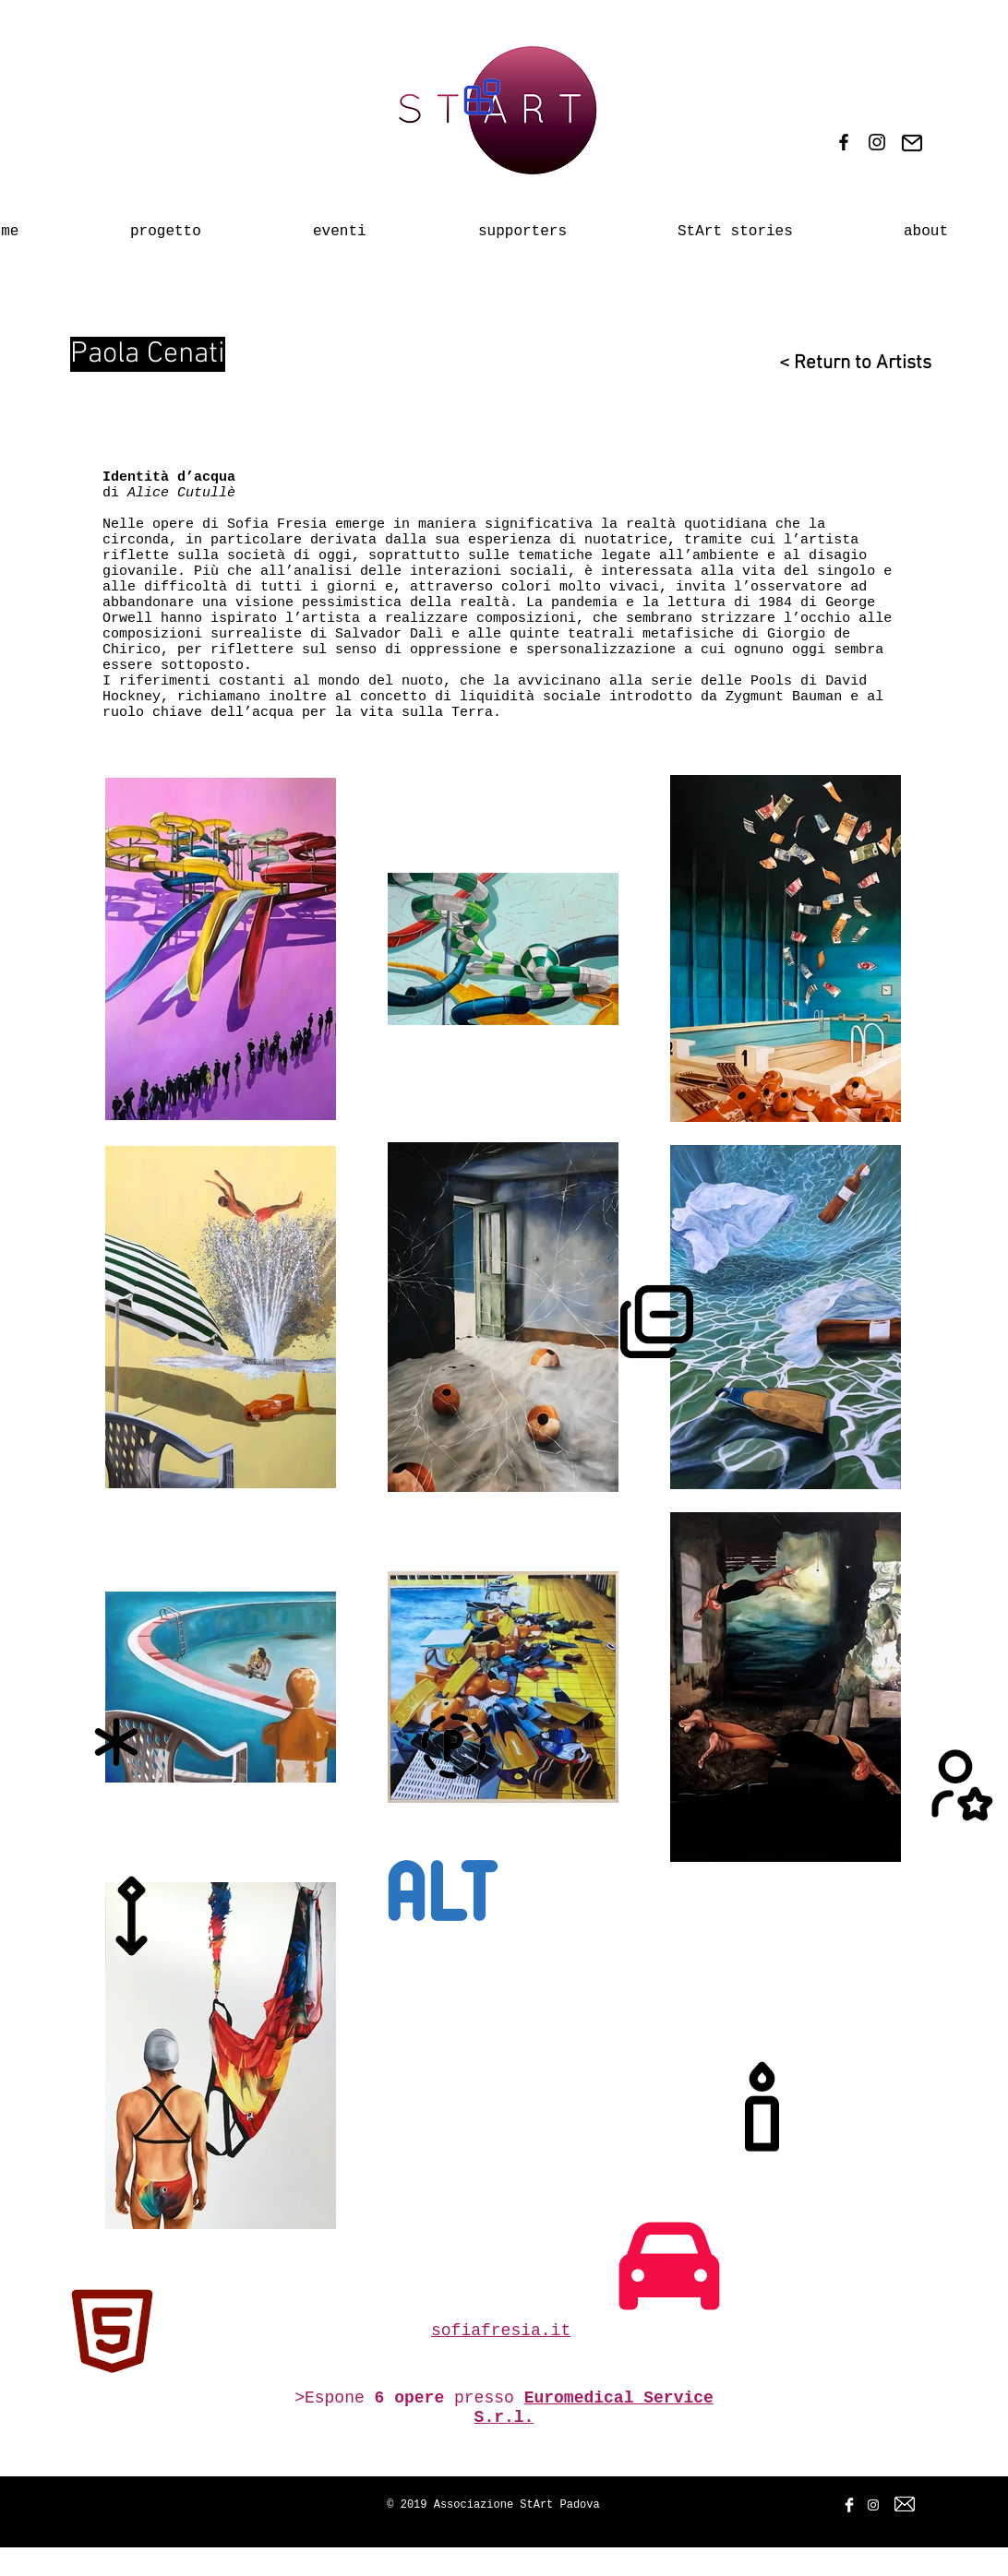 This screenshot has width=1008, height=2576. I want to click on move item down in a list or sequence, so click(131, 1915).